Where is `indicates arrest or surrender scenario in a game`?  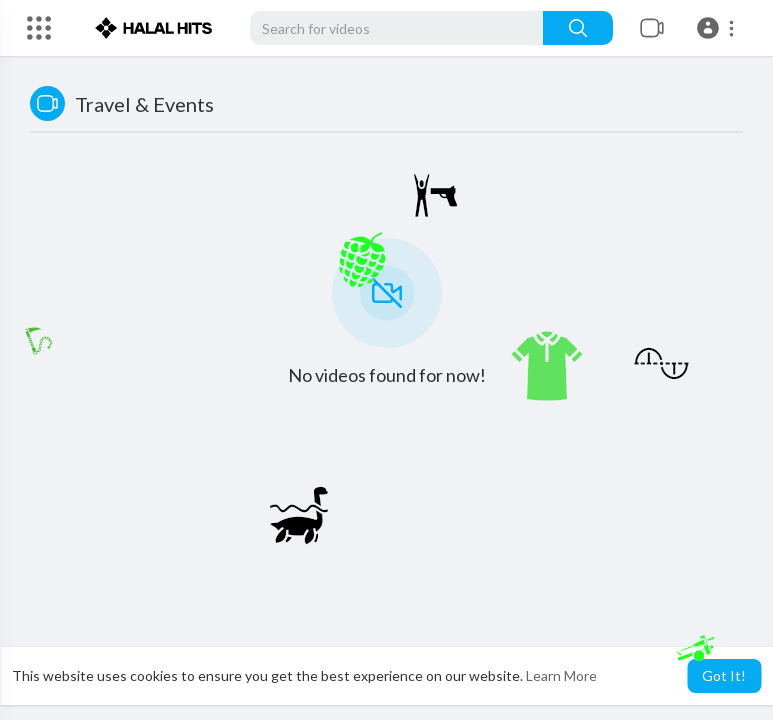
indicates arrest or surrender scenario in a game is located at coordinates (435, 195).